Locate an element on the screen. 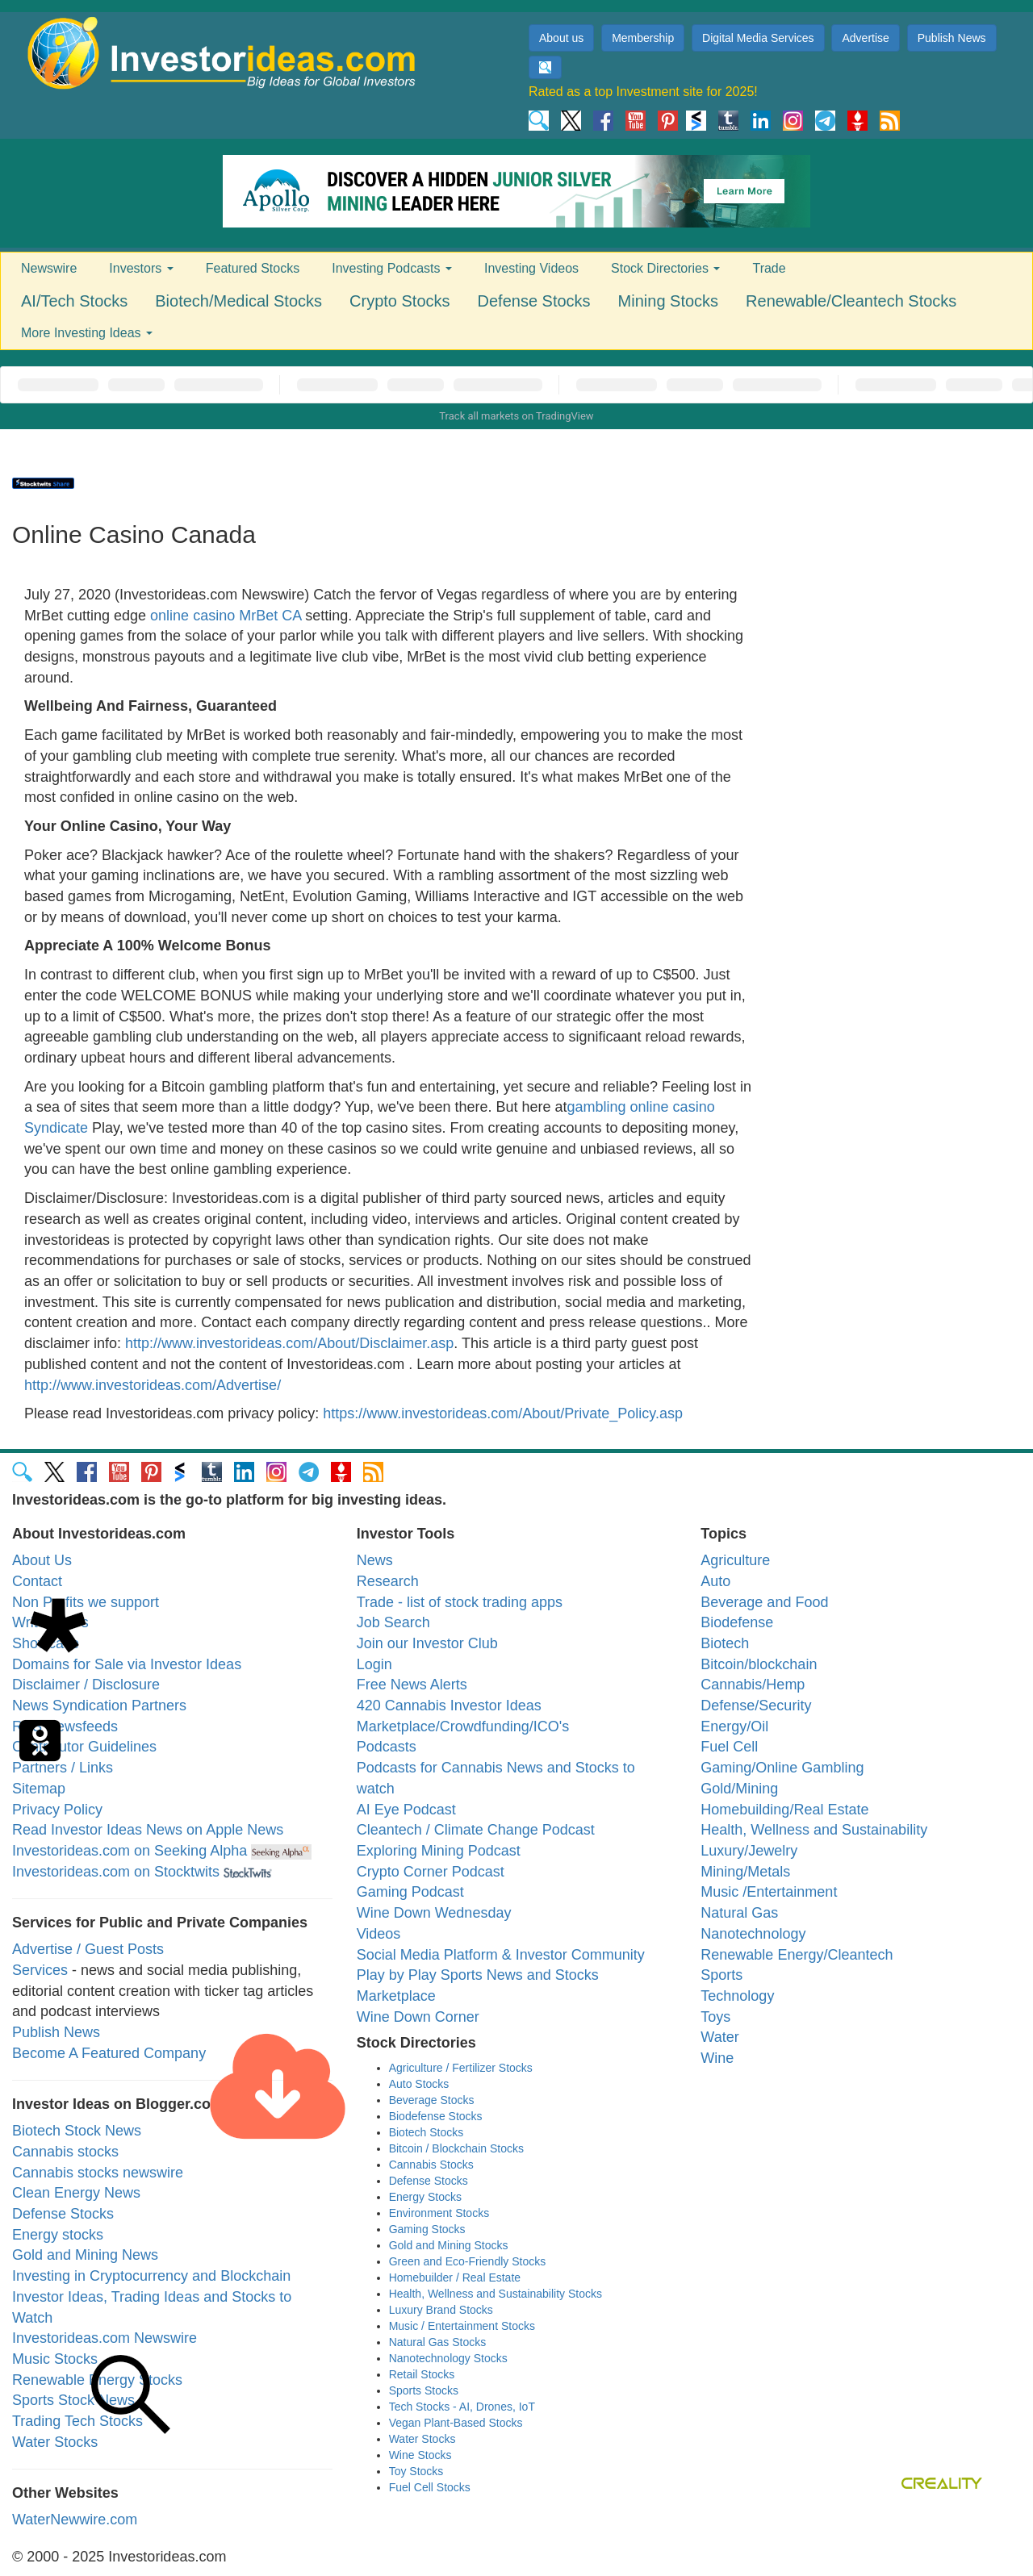 The image size is (1033, 2576). diaspora social network logo is located at coordinates (58, 1626).